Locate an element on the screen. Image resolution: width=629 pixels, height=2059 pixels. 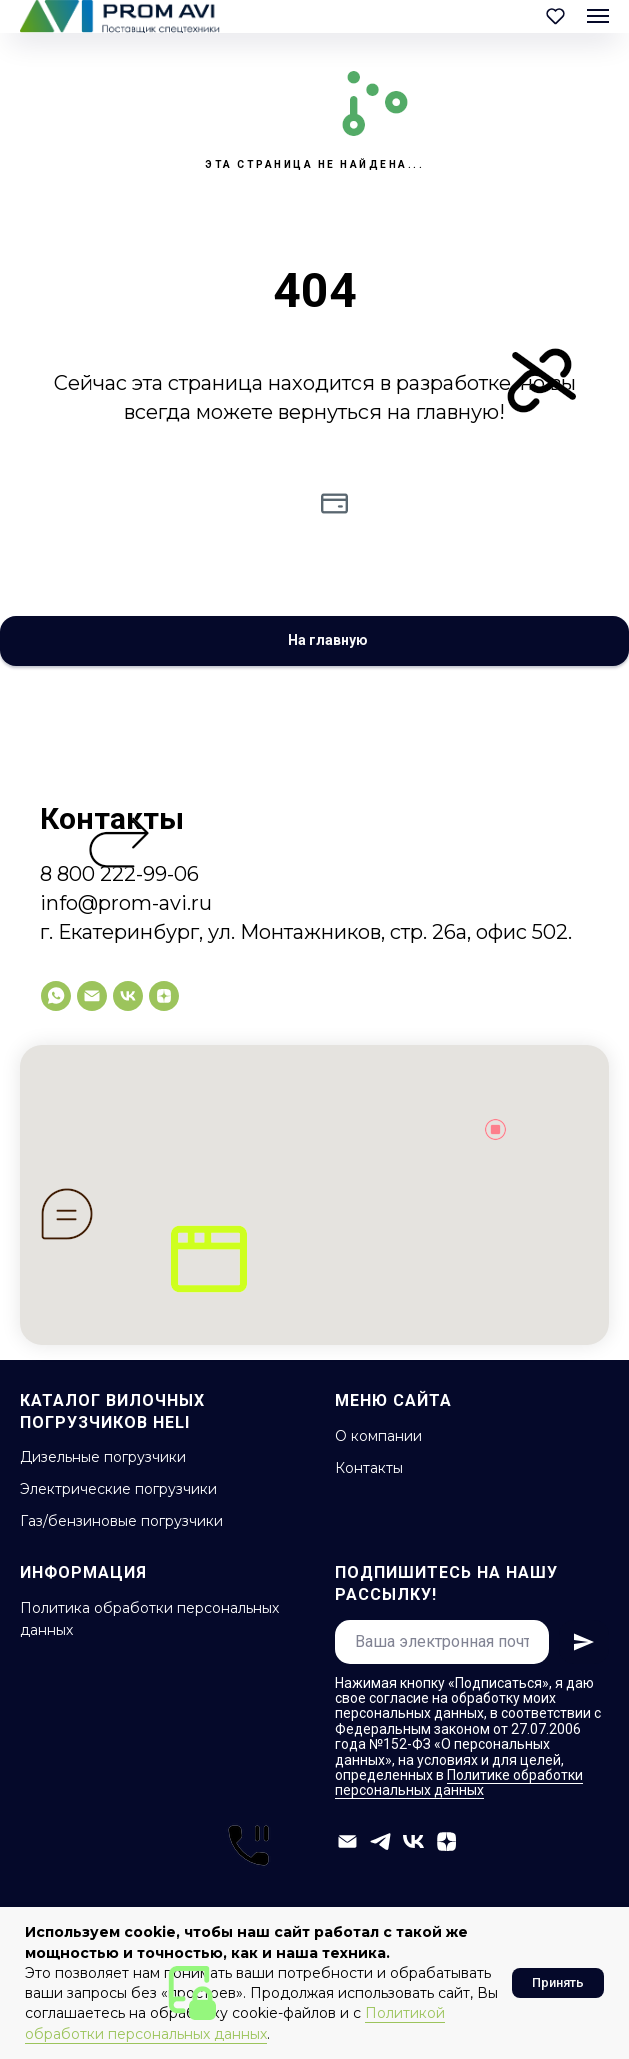
redo or repeat last action is located at coordinates (119, 845).